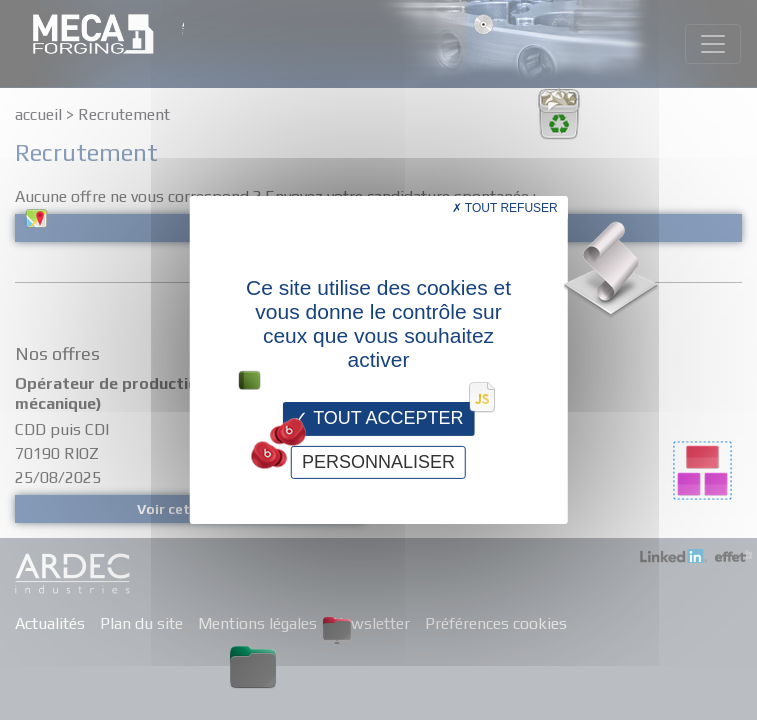  I want to click on open gnome maps application, so click(36, 218).